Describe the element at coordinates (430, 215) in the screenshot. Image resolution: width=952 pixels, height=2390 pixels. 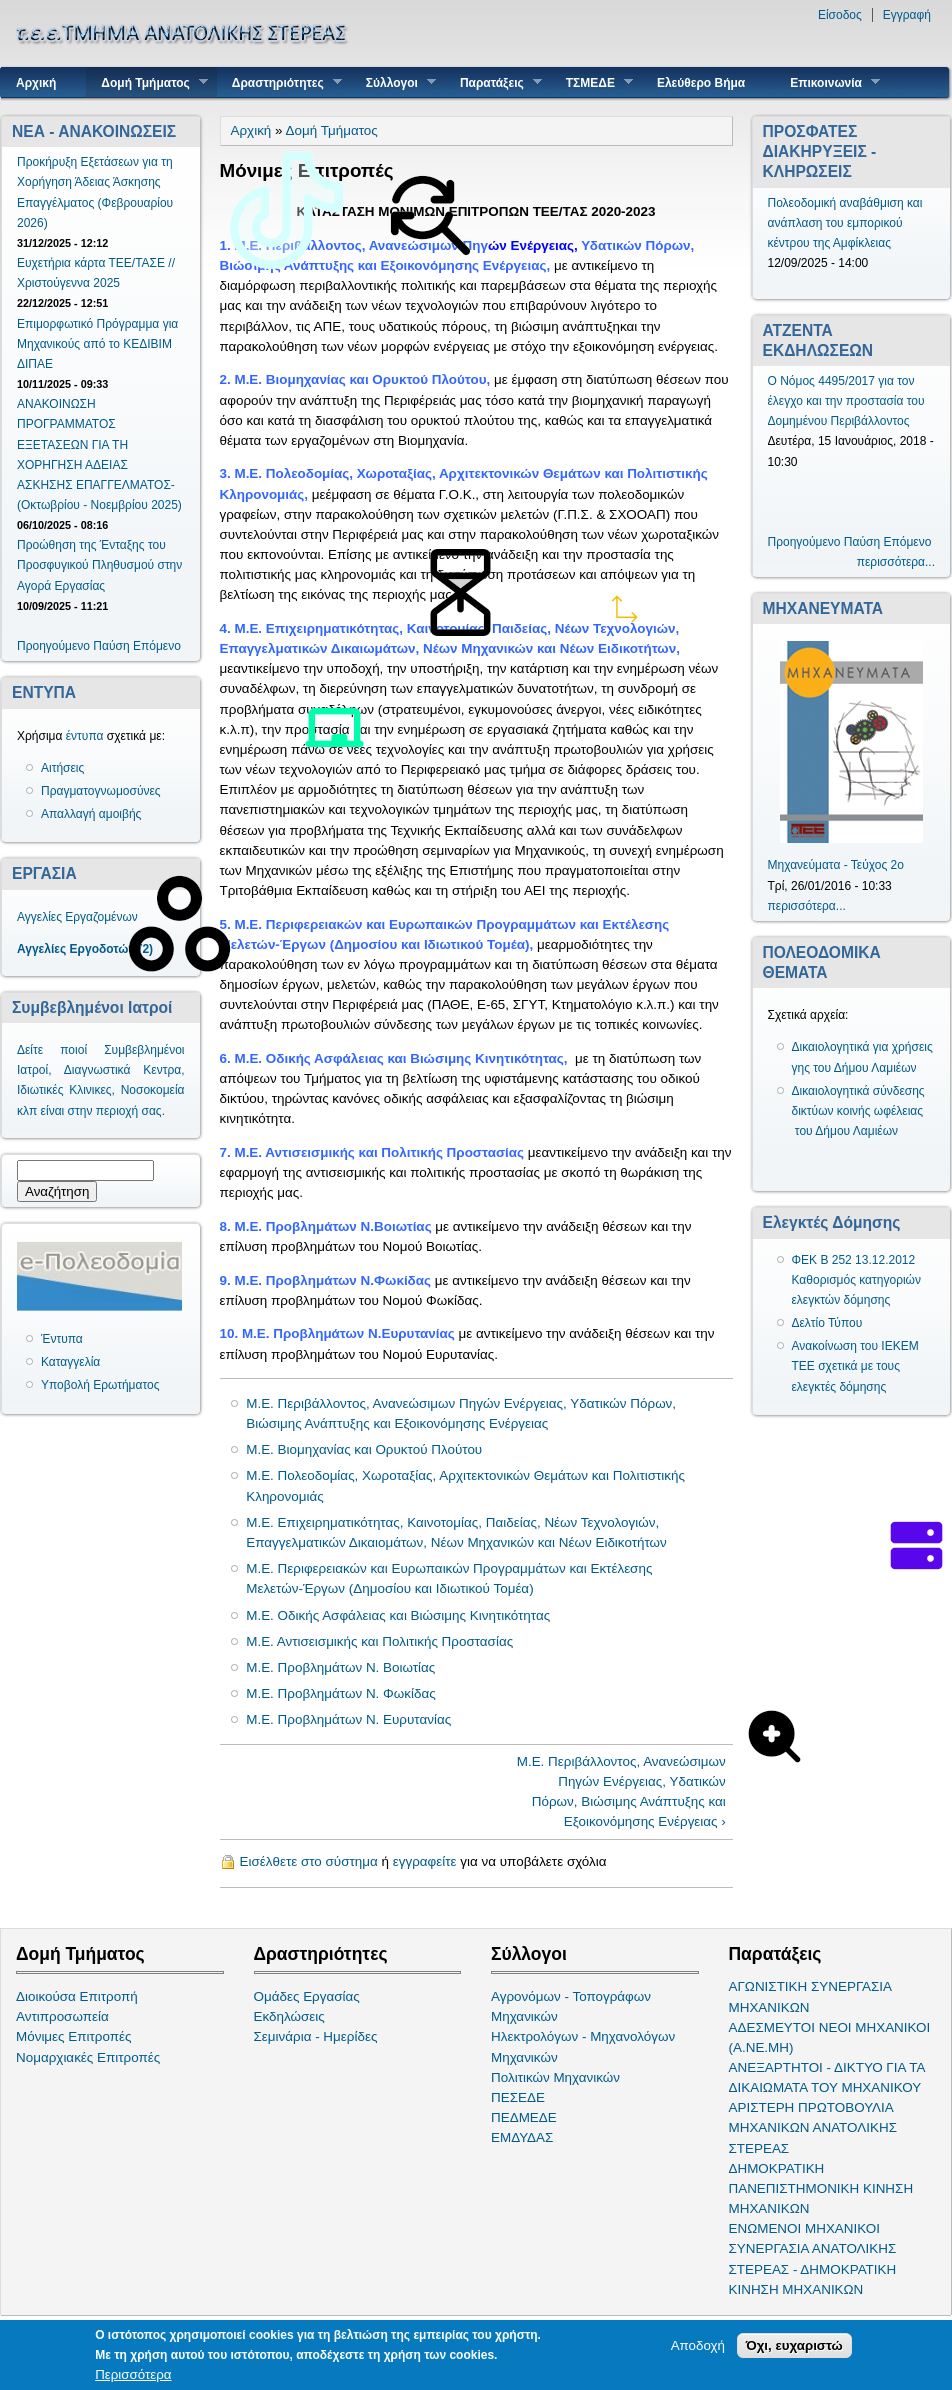
I see `replace current search or find another result` at that location.